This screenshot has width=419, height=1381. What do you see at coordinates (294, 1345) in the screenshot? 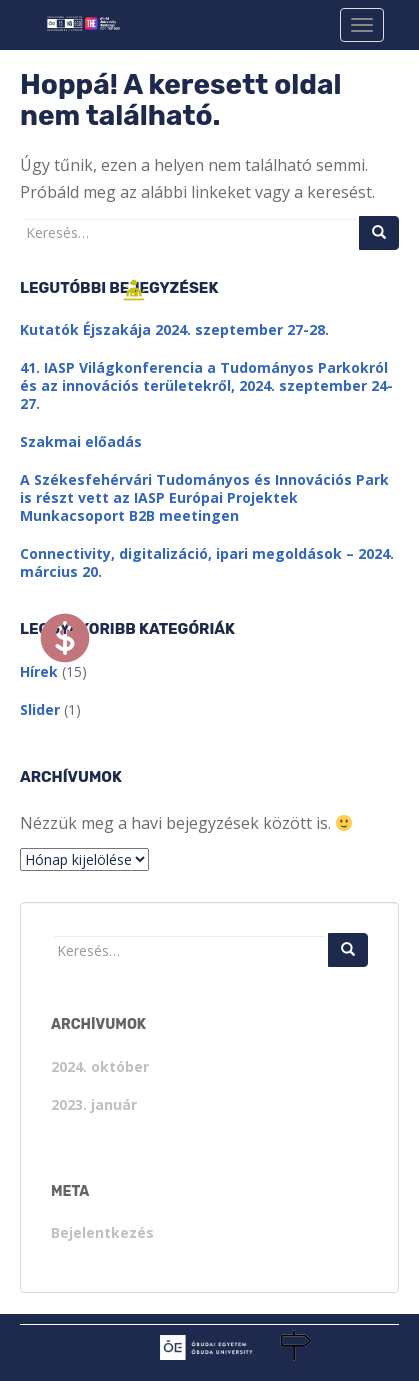
I see `view project milestones` at bounding box center [294, 1345].